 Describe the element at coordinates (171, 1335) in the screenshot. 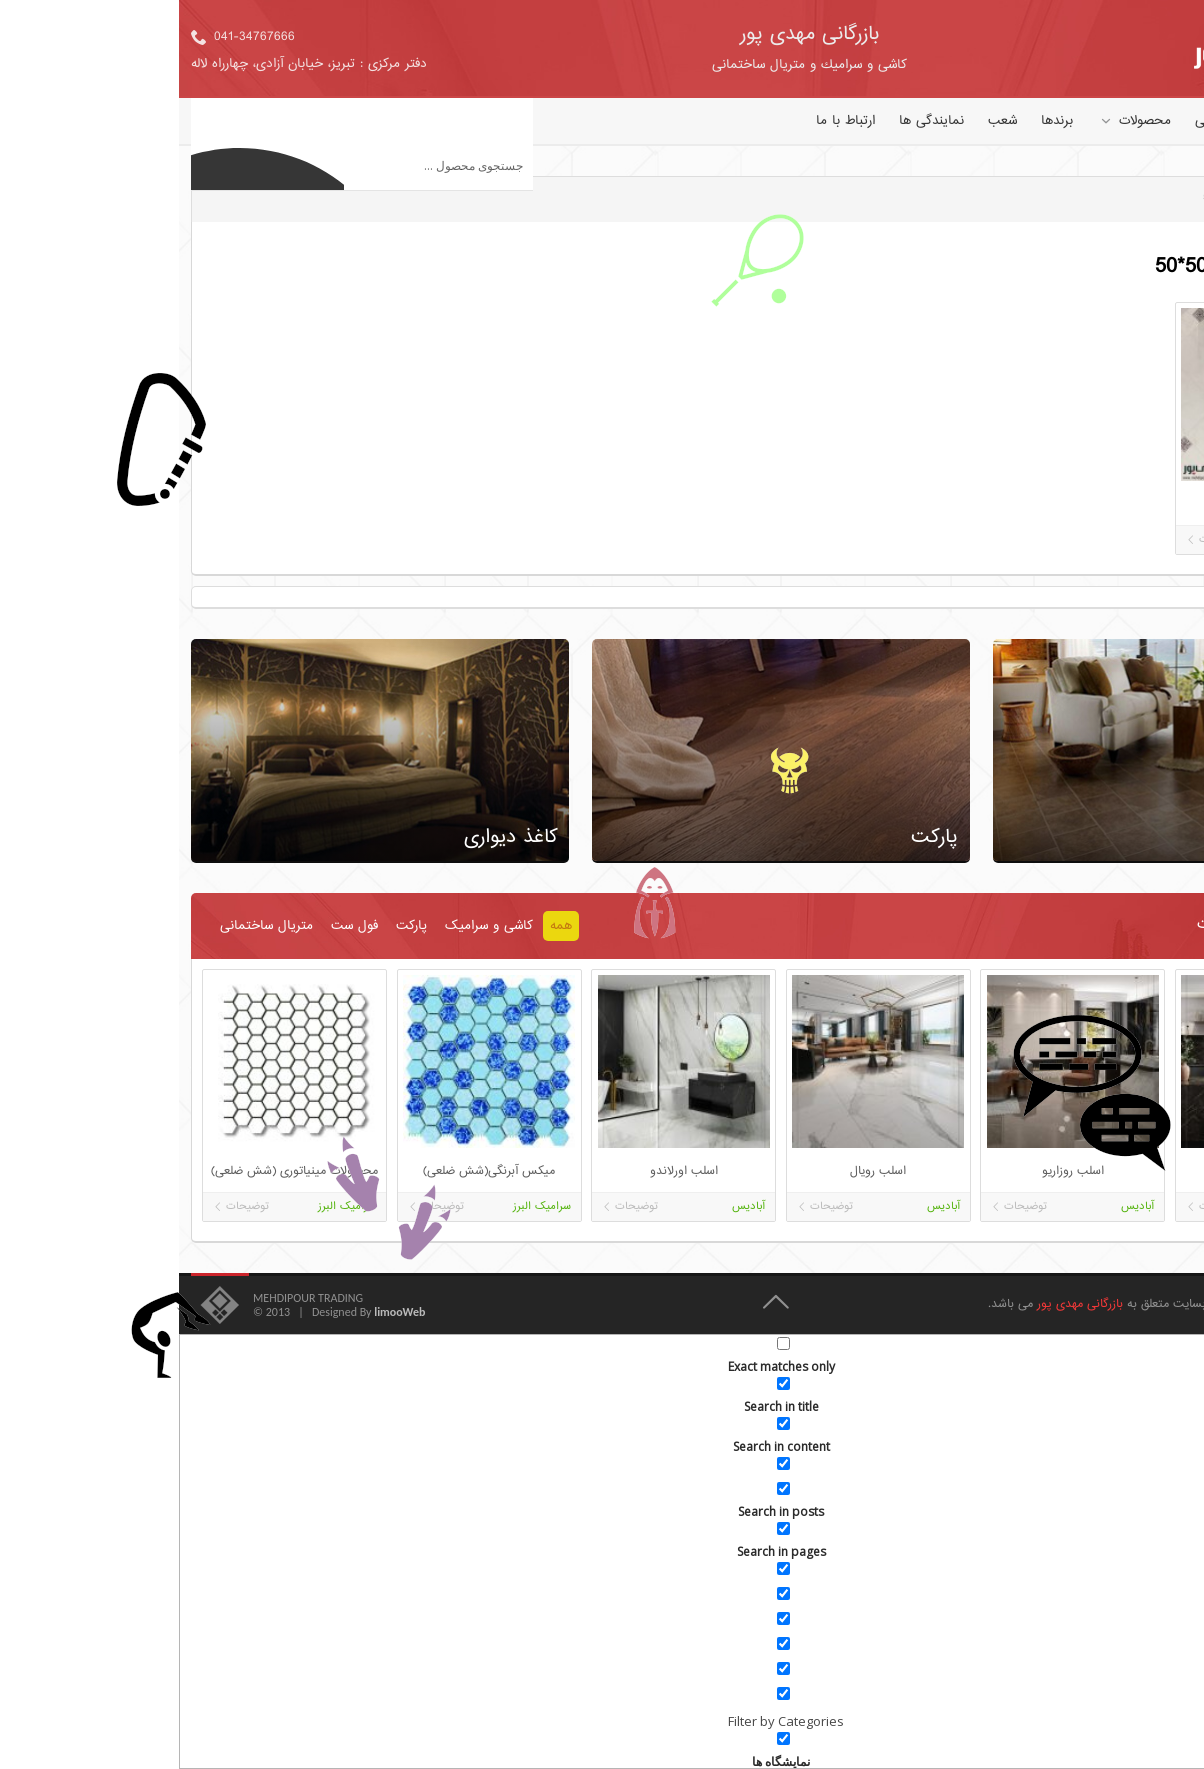

I see `indicates flexibility or acrobatics skill` at that location.